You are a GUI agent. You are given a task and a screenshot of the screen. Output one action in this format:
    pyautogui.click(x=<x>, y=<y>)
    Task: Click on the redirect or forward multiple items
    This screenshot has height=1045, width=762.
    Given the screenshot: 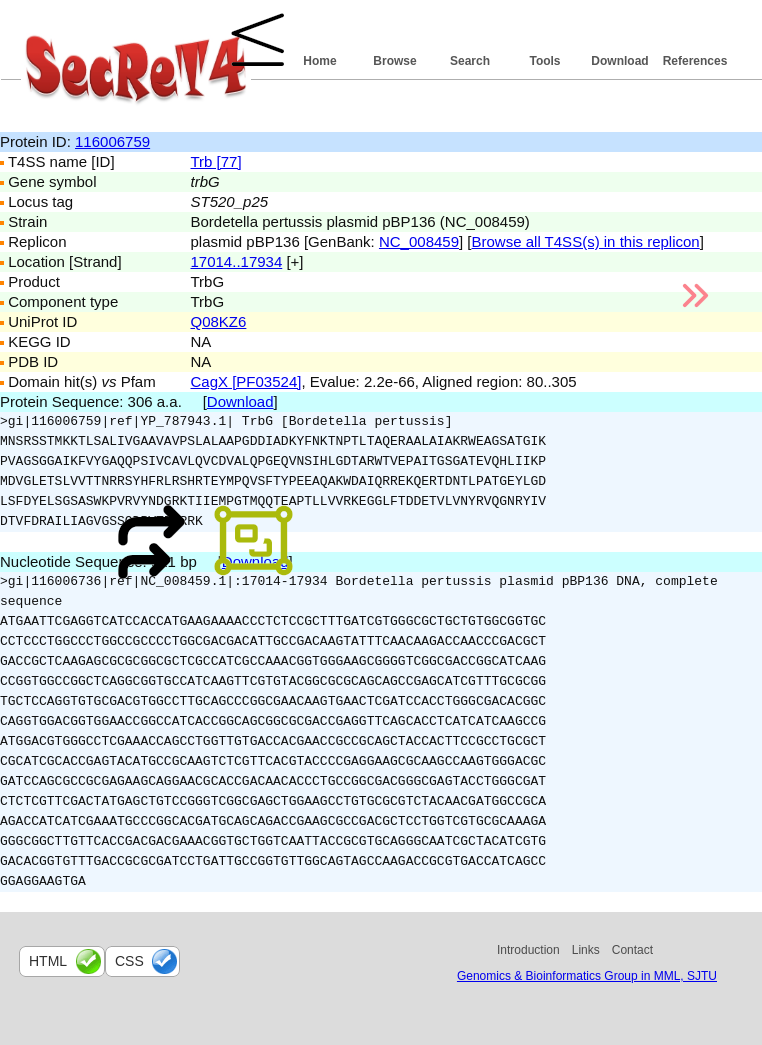 What is the action you would take?
    pyautogui.click(x=151, y=545)
    